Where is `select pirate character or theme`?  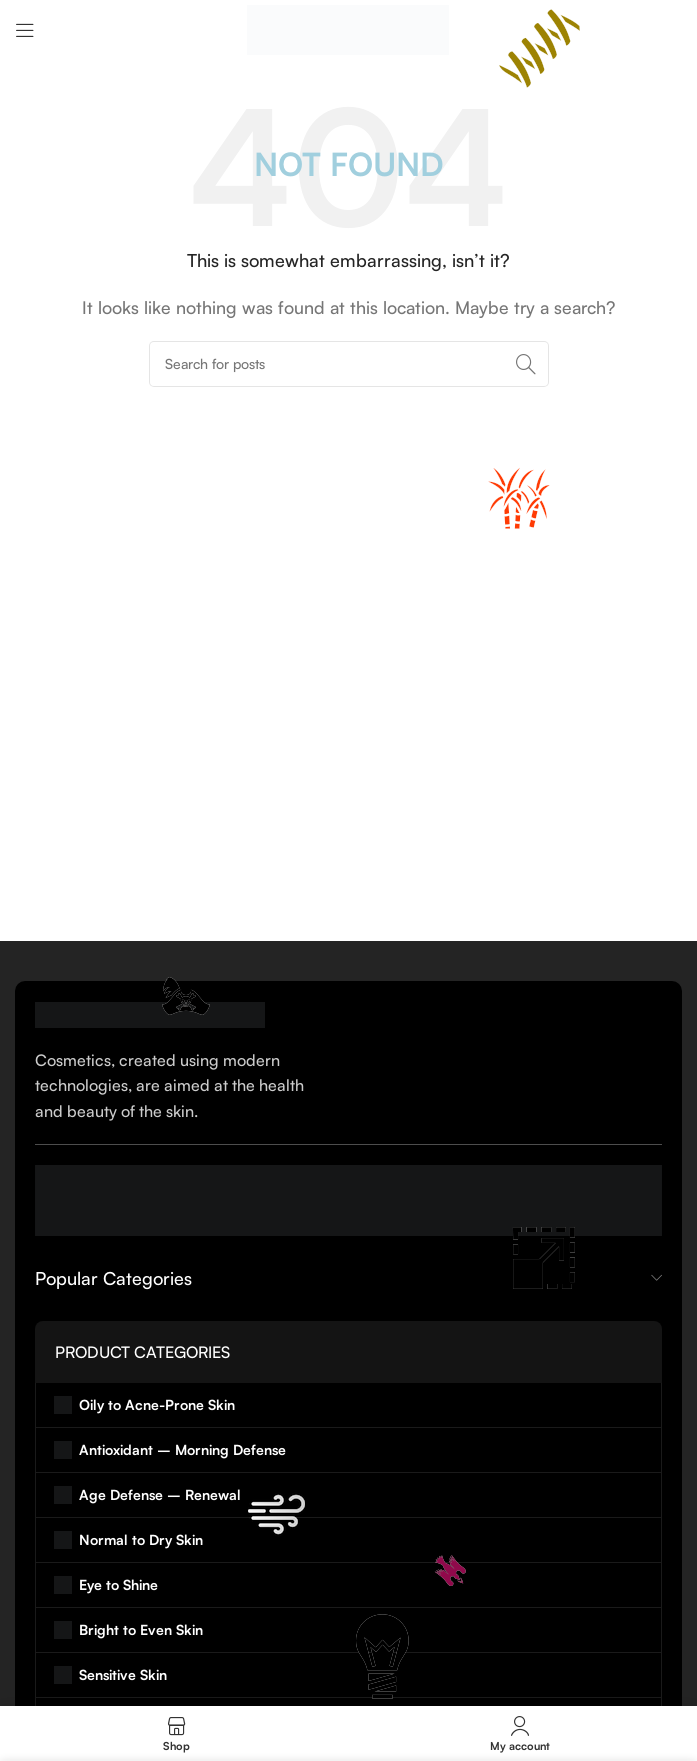 select pirate character or theme is located at coordinates (186, 996).